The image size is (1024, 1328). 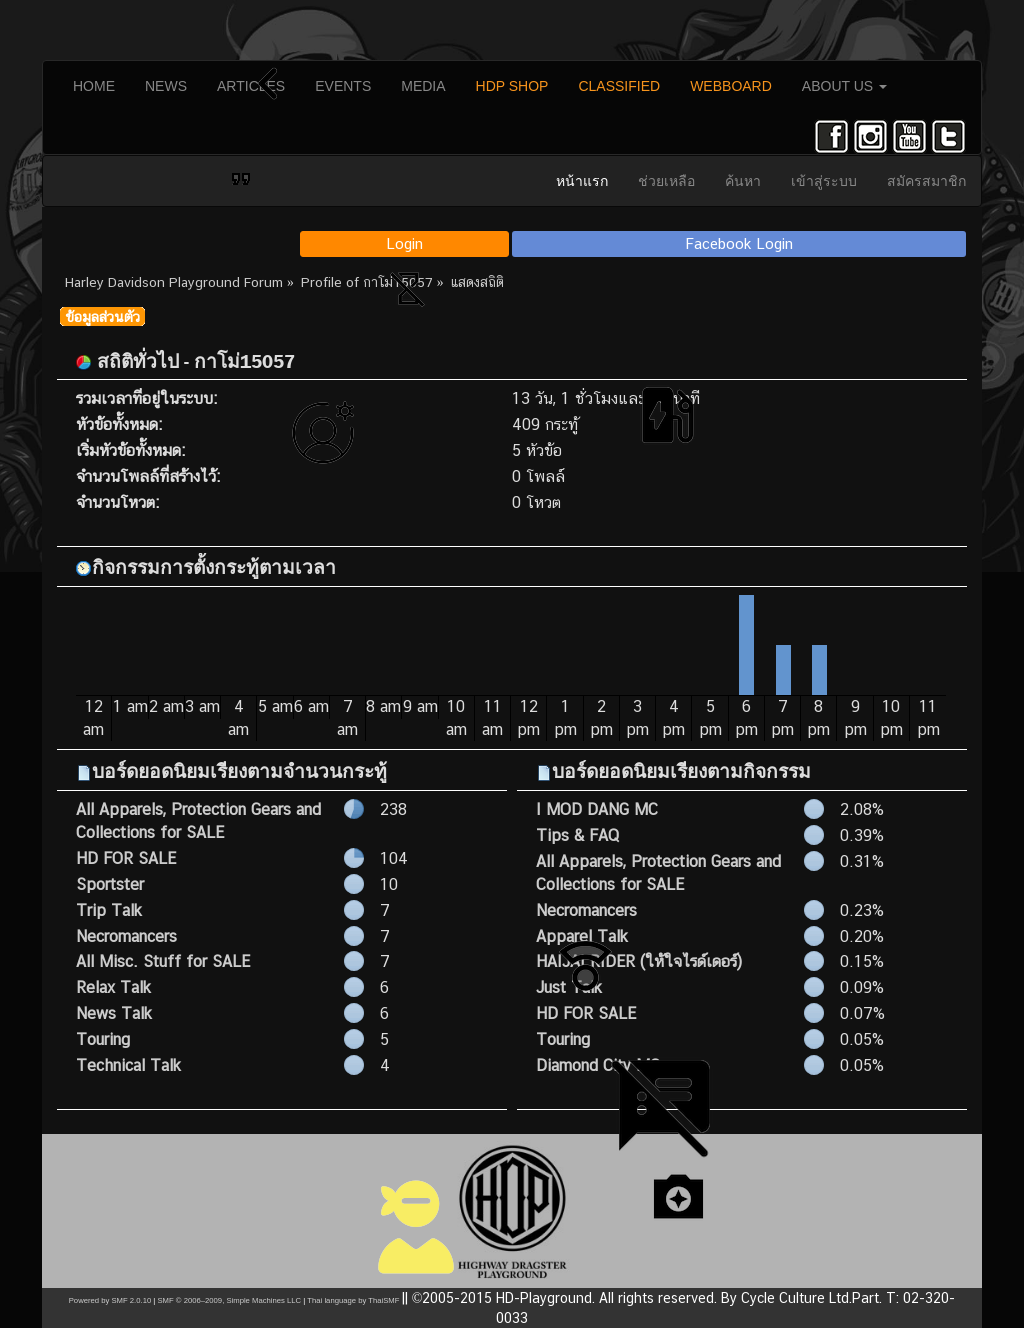 What do you see at coordinates (323, 433) in the screenshot?
I see `access user profile settings` at bounding box center [323, 433].